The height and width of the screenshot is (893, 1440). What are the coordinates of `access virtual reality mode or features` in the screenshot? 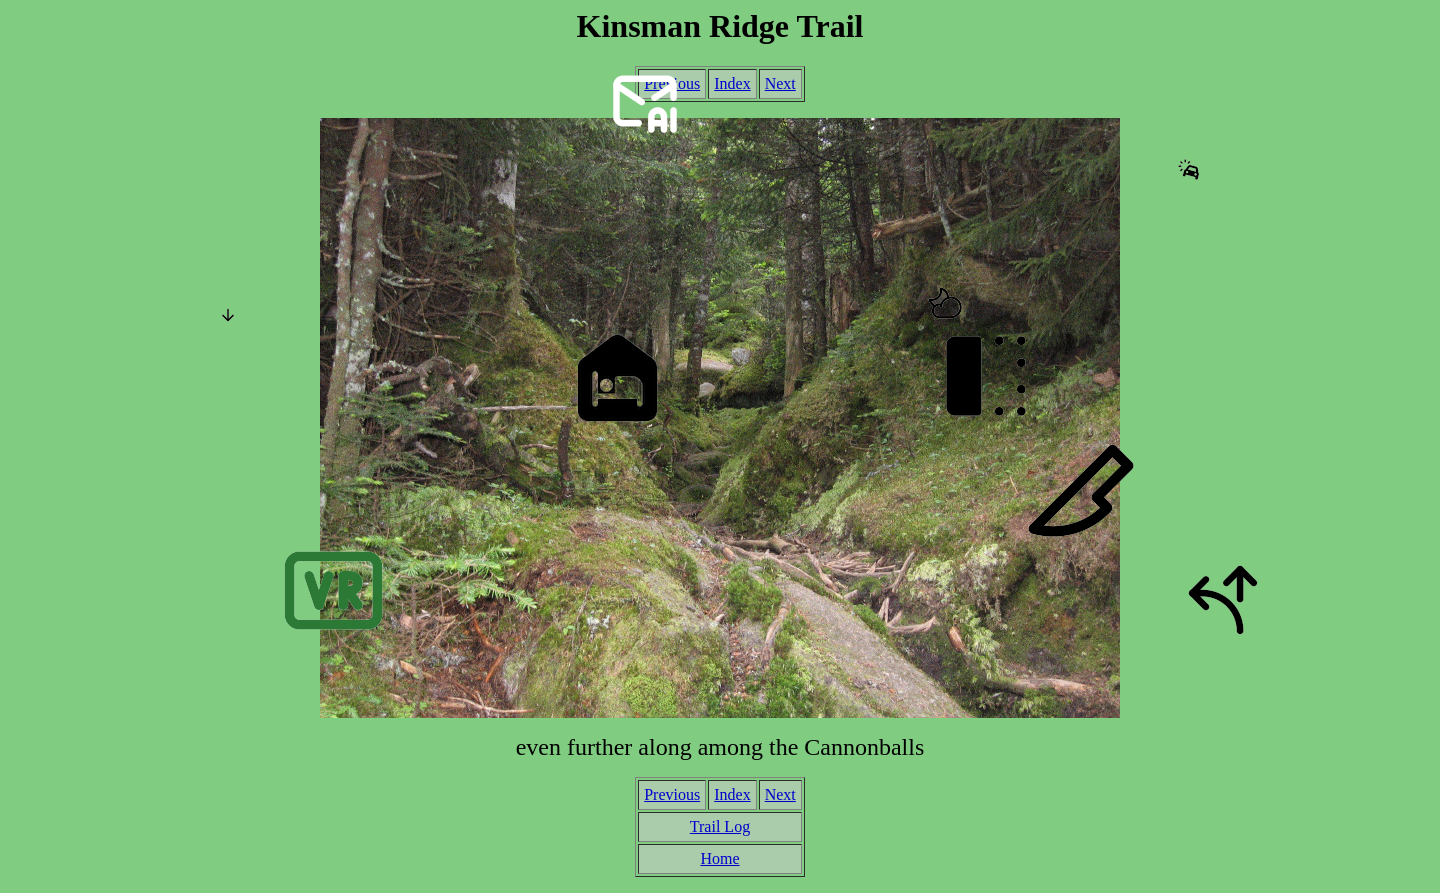 It's located at (333, 590).